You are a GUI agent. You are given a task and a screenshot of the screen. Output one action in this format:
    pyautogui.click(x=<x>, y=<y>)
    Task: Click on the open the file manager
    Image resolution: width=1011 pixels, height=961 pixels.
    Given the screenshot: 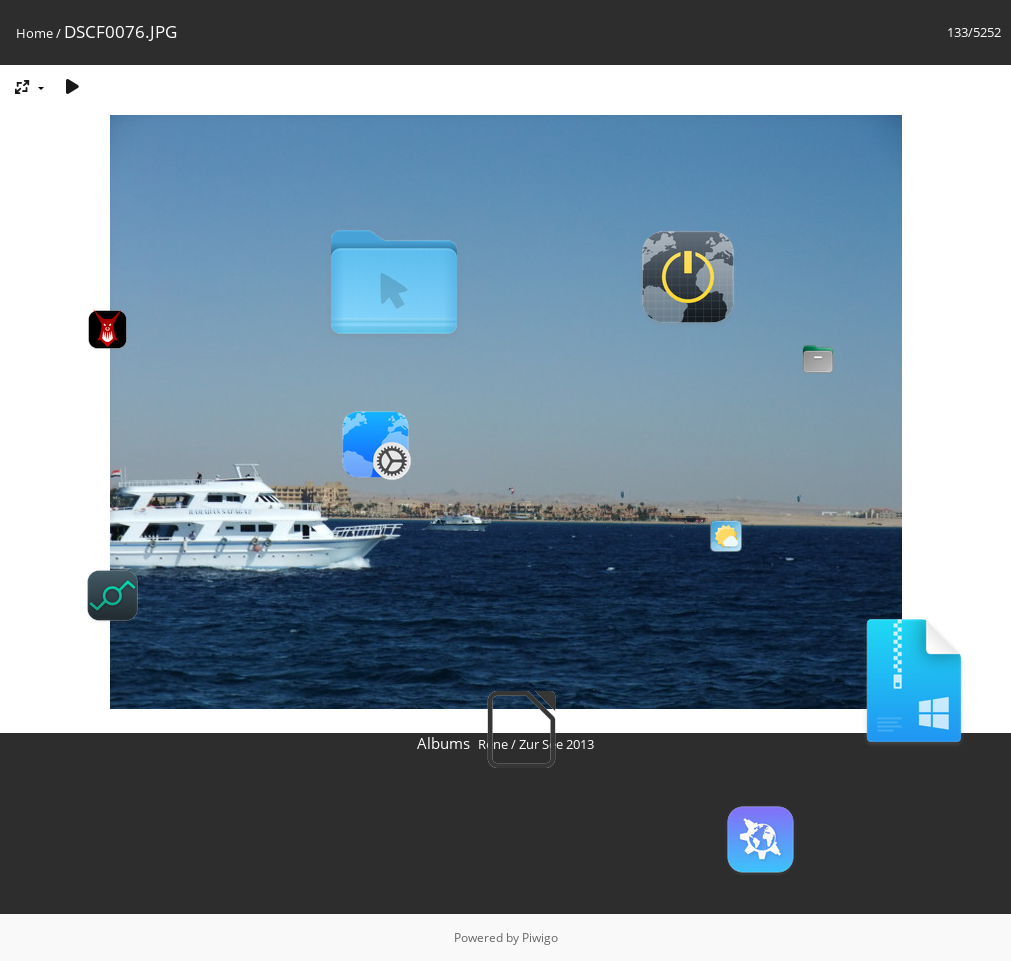 What is the action you would take?
    pyautogui.click(x=818, y=359)
    